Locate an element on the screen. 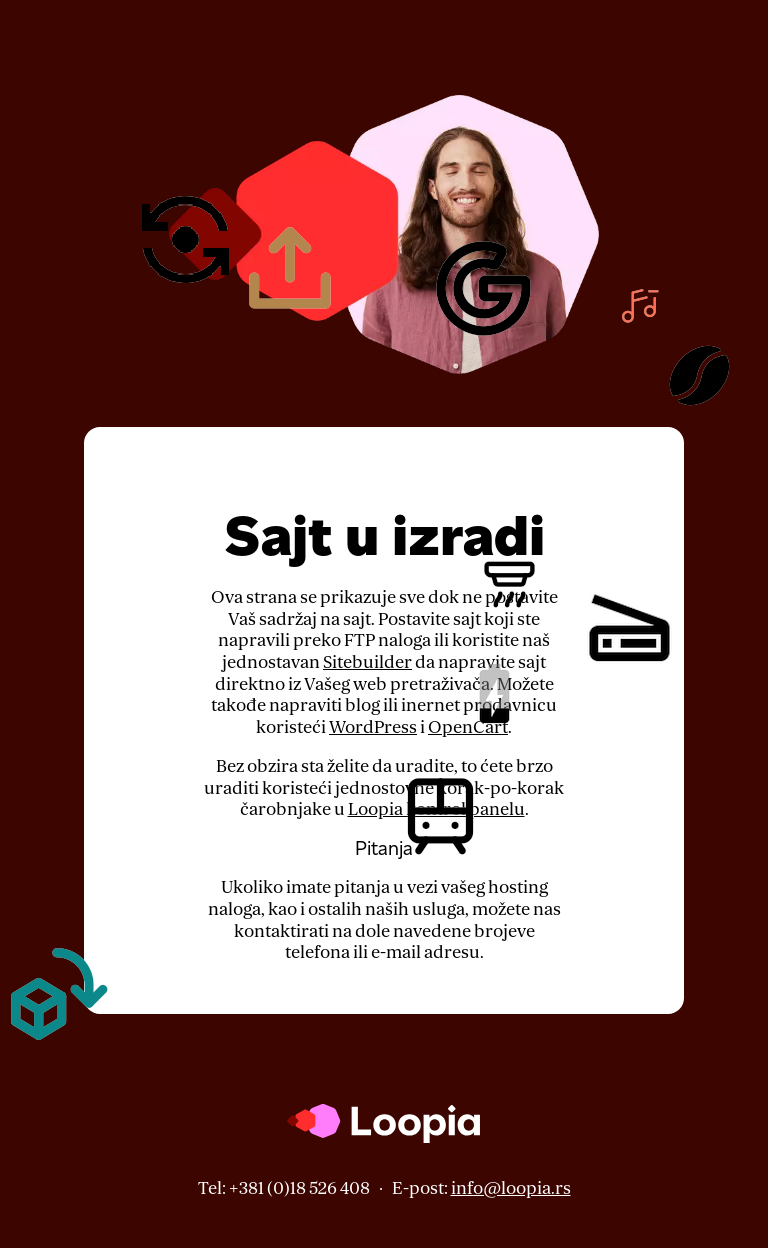 The width and height of the screenshot is (768, 1248). smoke detector alert or notification is located at coordinates (509, 584).